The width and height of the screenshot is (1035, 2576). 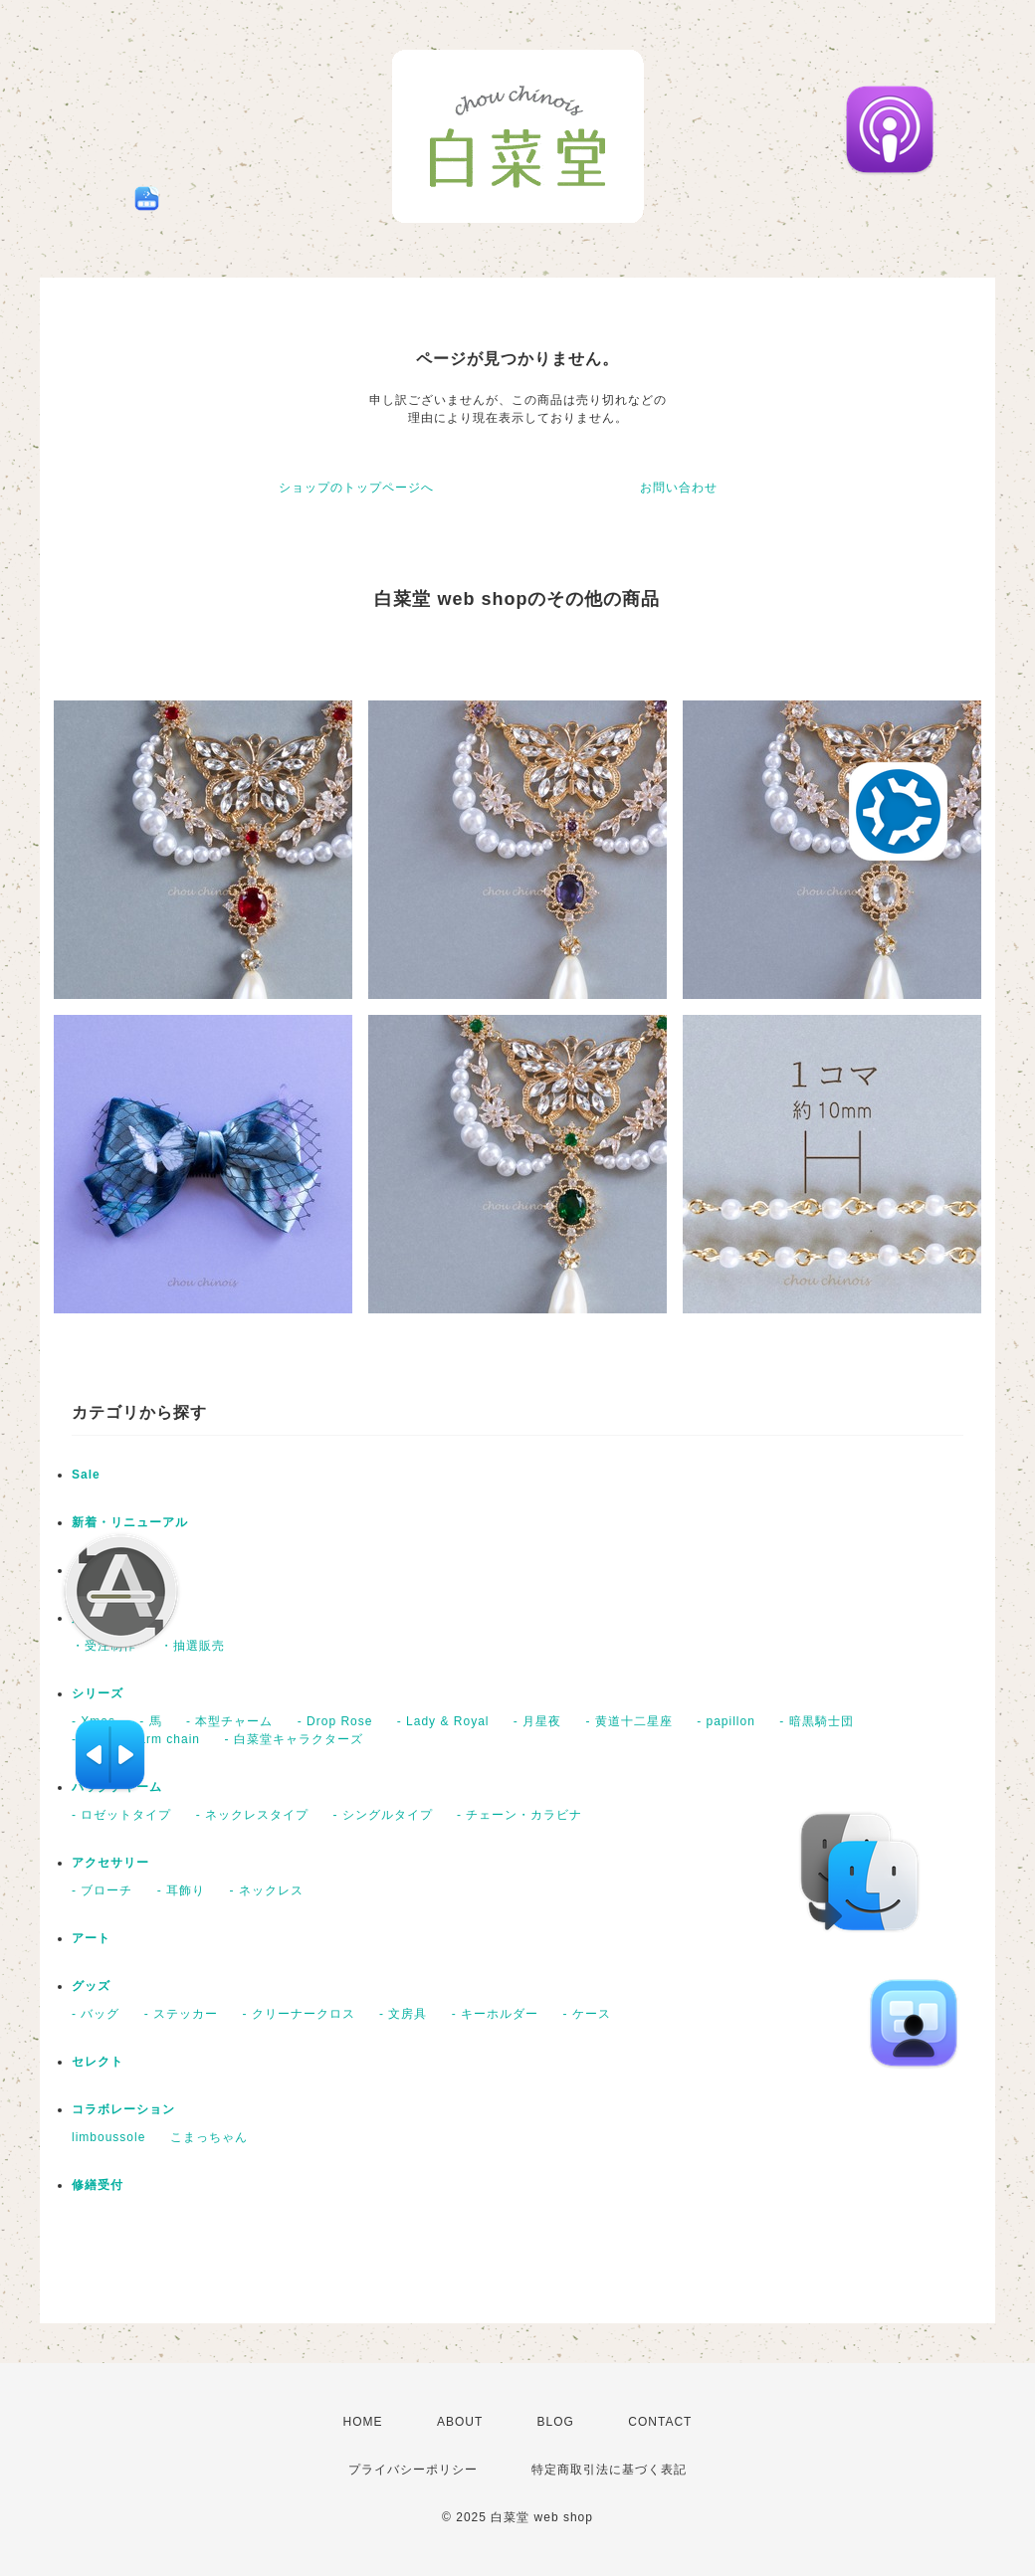 What do you see at coordinates (120, 1591) in the screenshot?
I see `open the software updater application` at bounding box center [120, 1591].